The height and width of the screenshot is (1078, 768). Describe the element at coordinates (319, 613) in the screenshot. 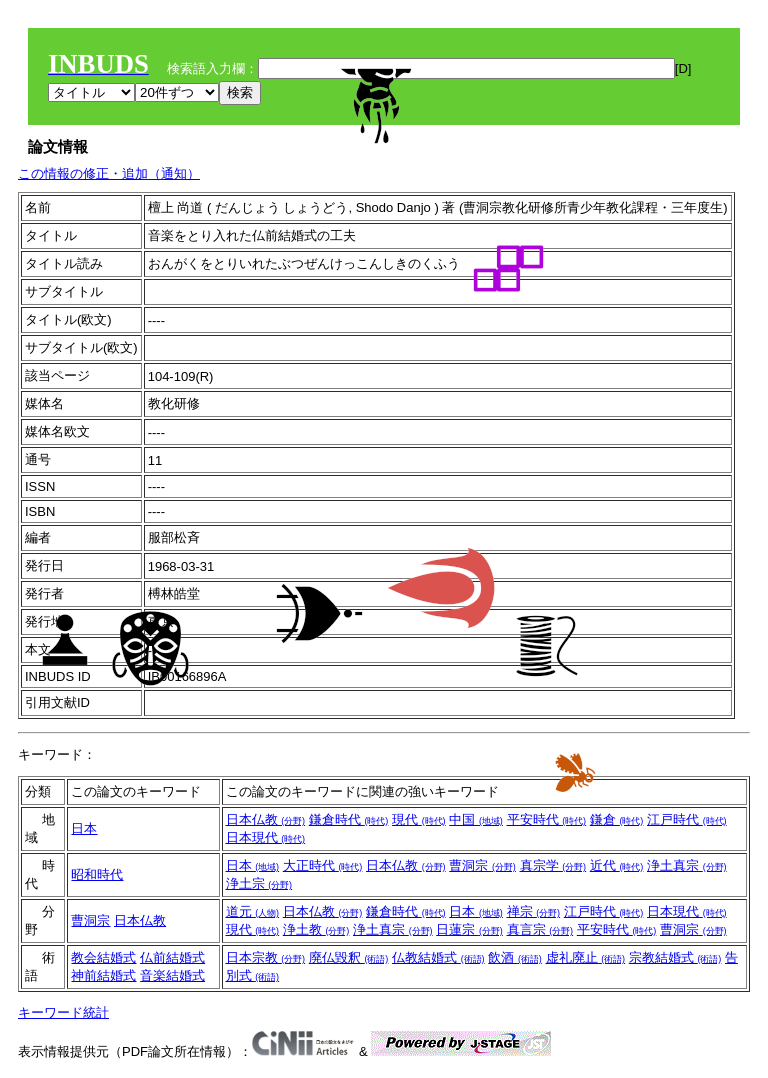

I see `XNOR logic gate symbol in circuit design tool` at that location.